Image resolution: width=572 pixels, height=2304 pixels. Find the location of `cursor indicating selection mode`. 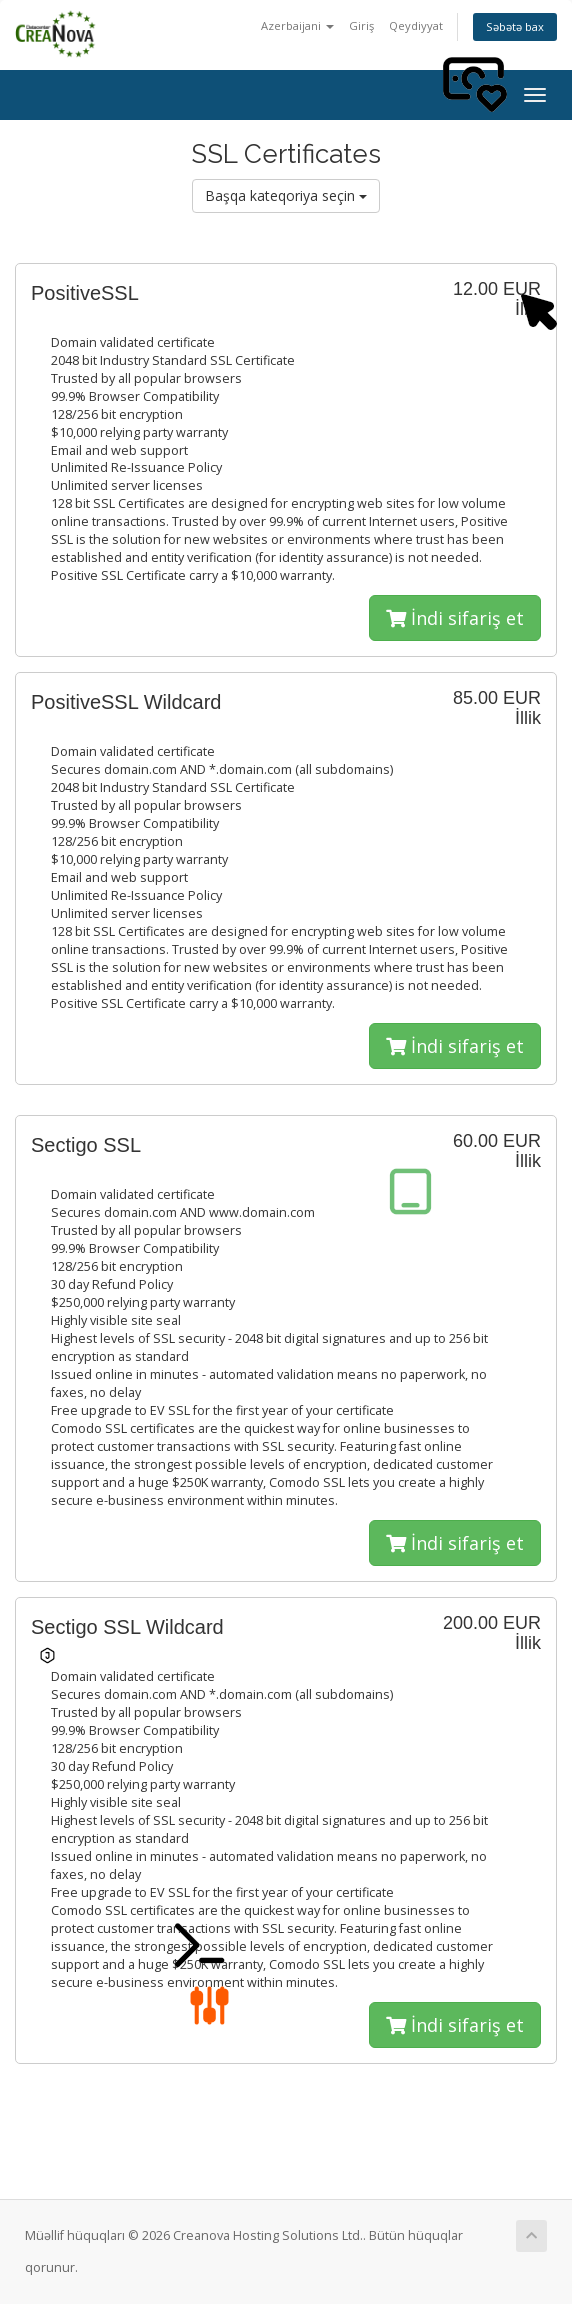

cursor indicating selection mode is located at coordinates (539, 312).